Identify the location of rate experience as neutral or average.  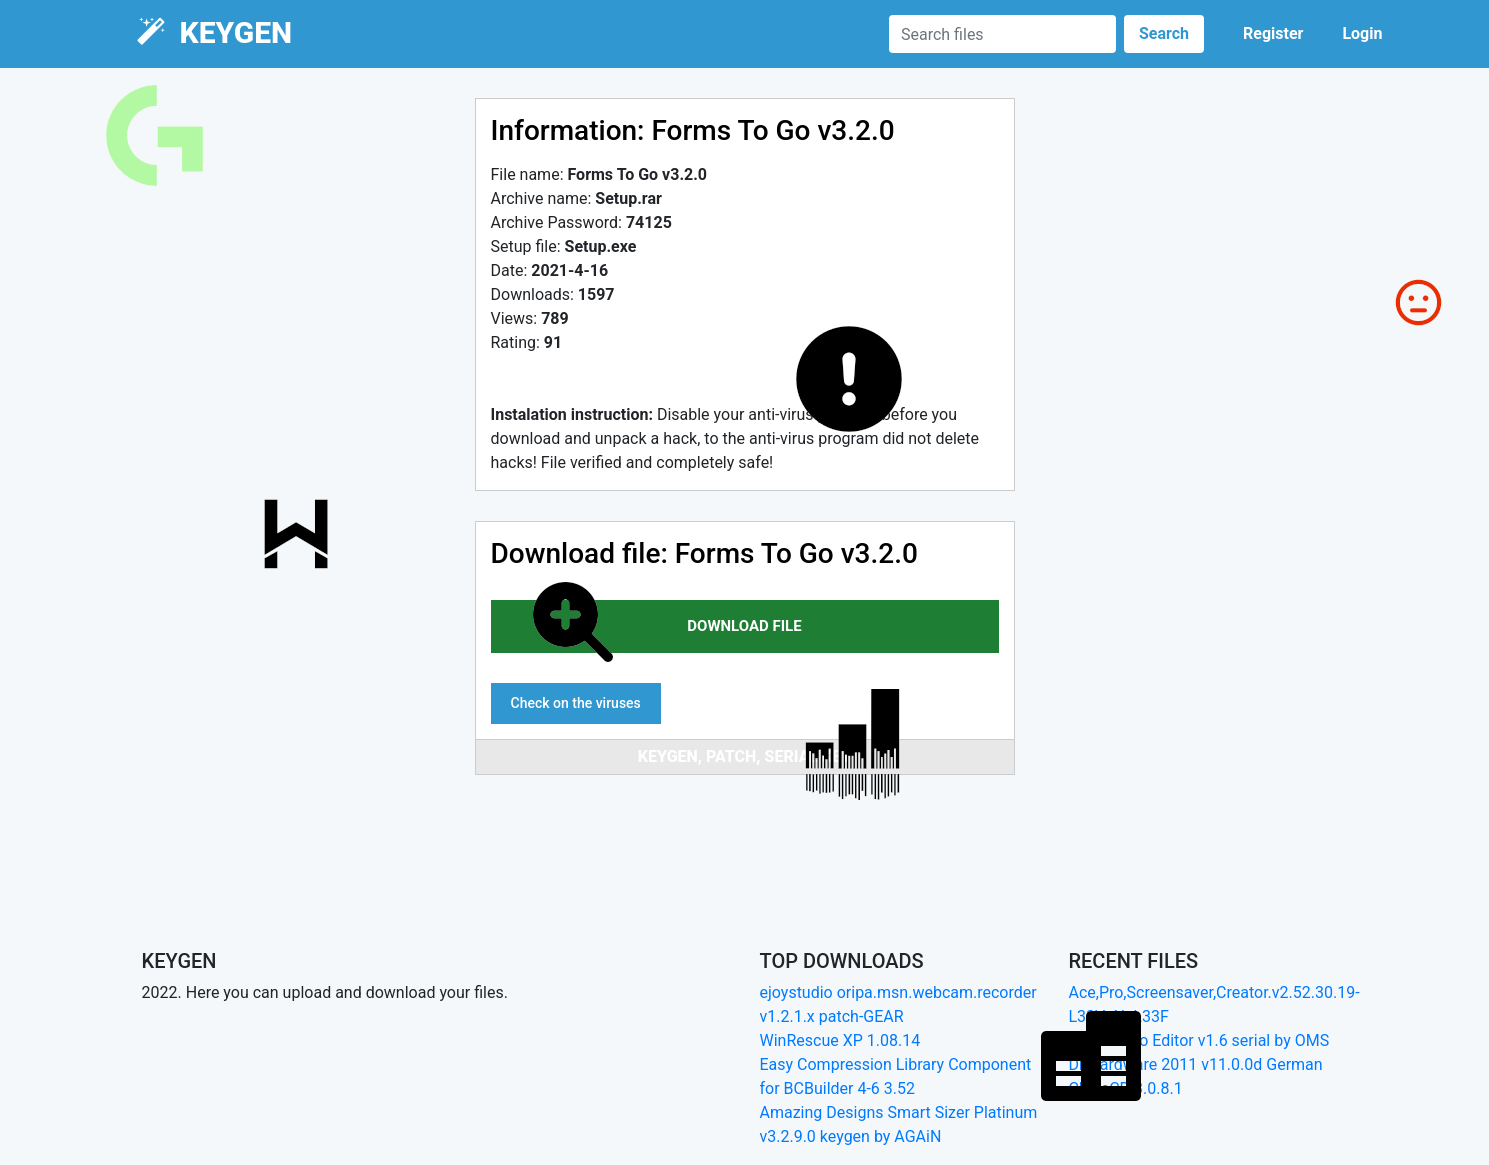
(1418, 302).